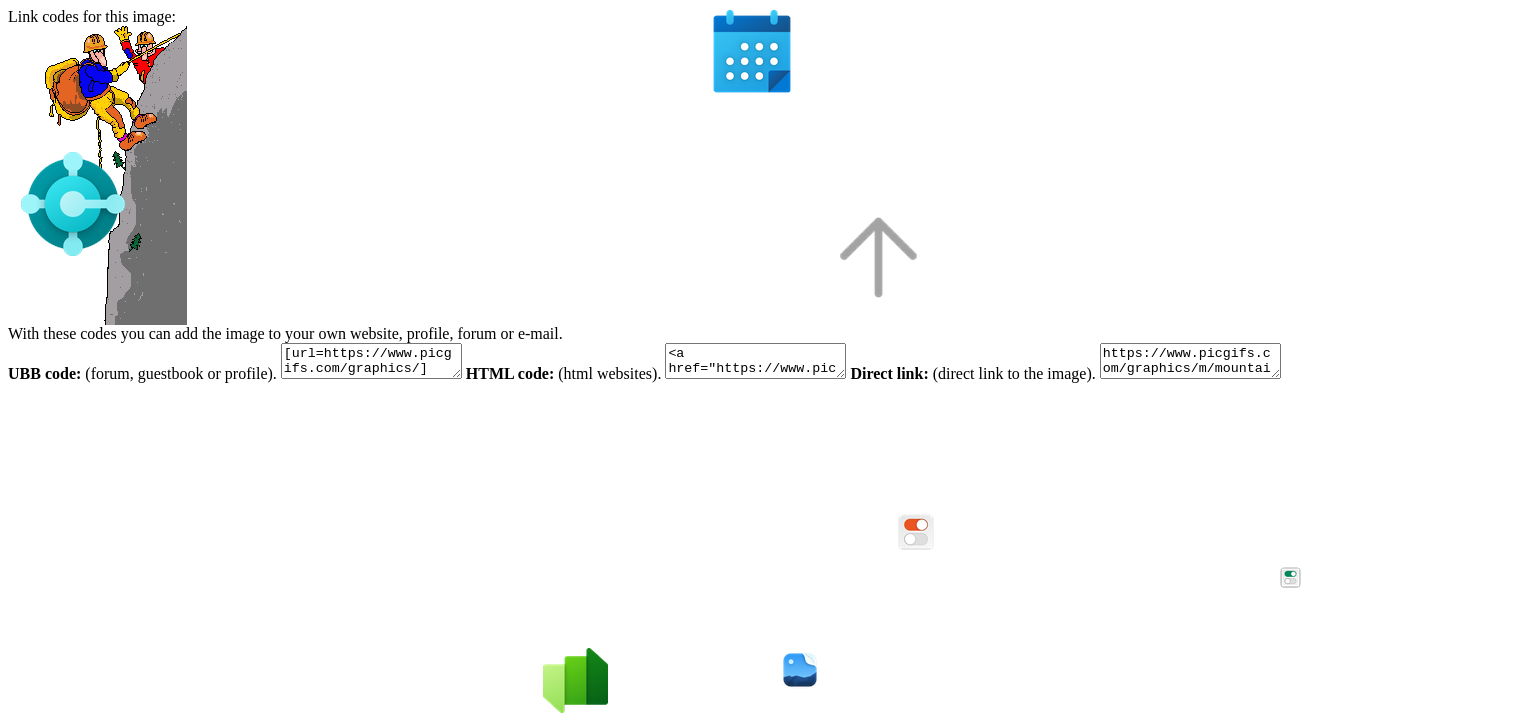 The image size is (1529, 720). What do you see at coordinates (878, 257) in the screenshot?
I see `upload or send file` at bounding box center [878, 257].